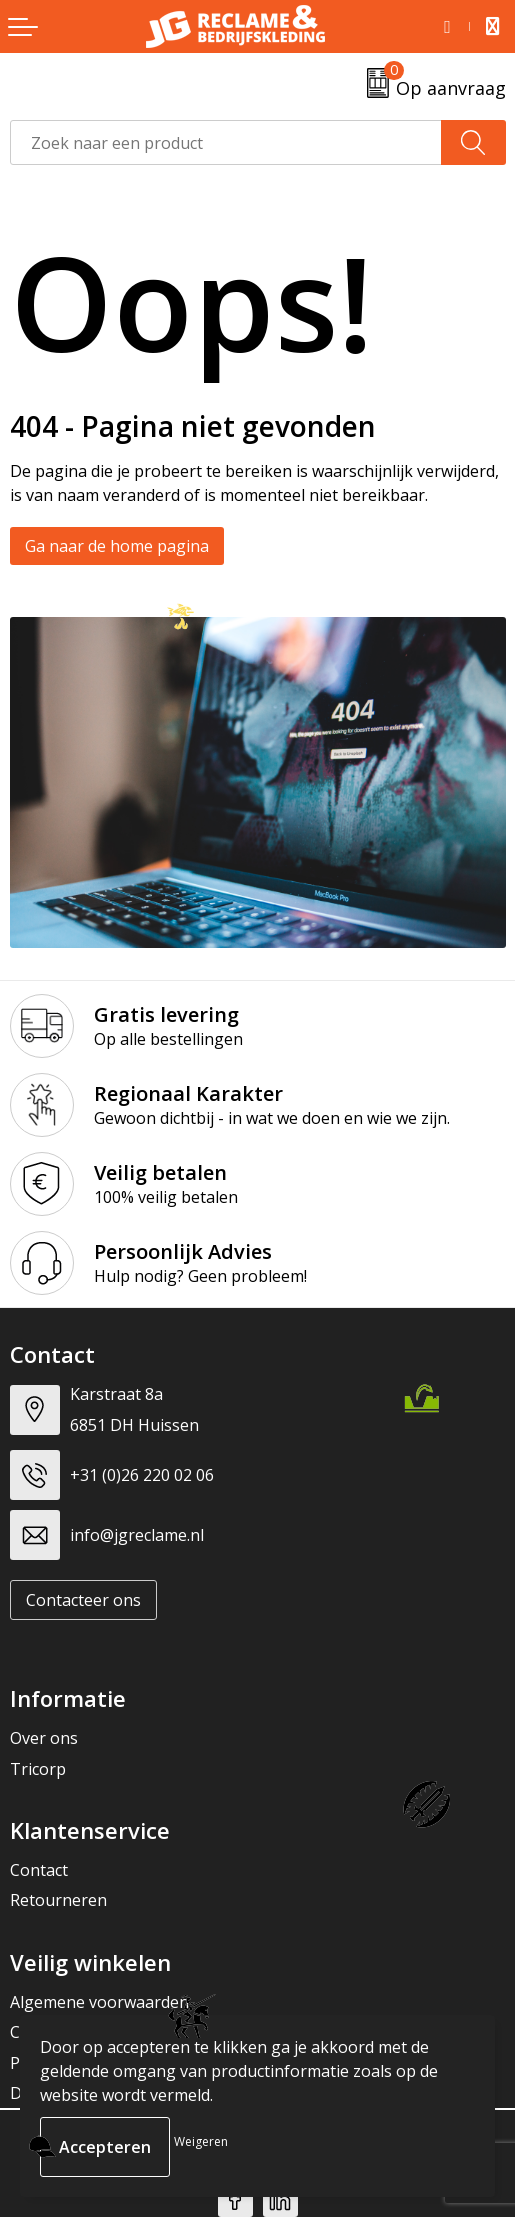 The height and width of the screenshot is (2217, 515). I want to click on select knight or cavalry unit in a strategy game, so click(192, 2016).